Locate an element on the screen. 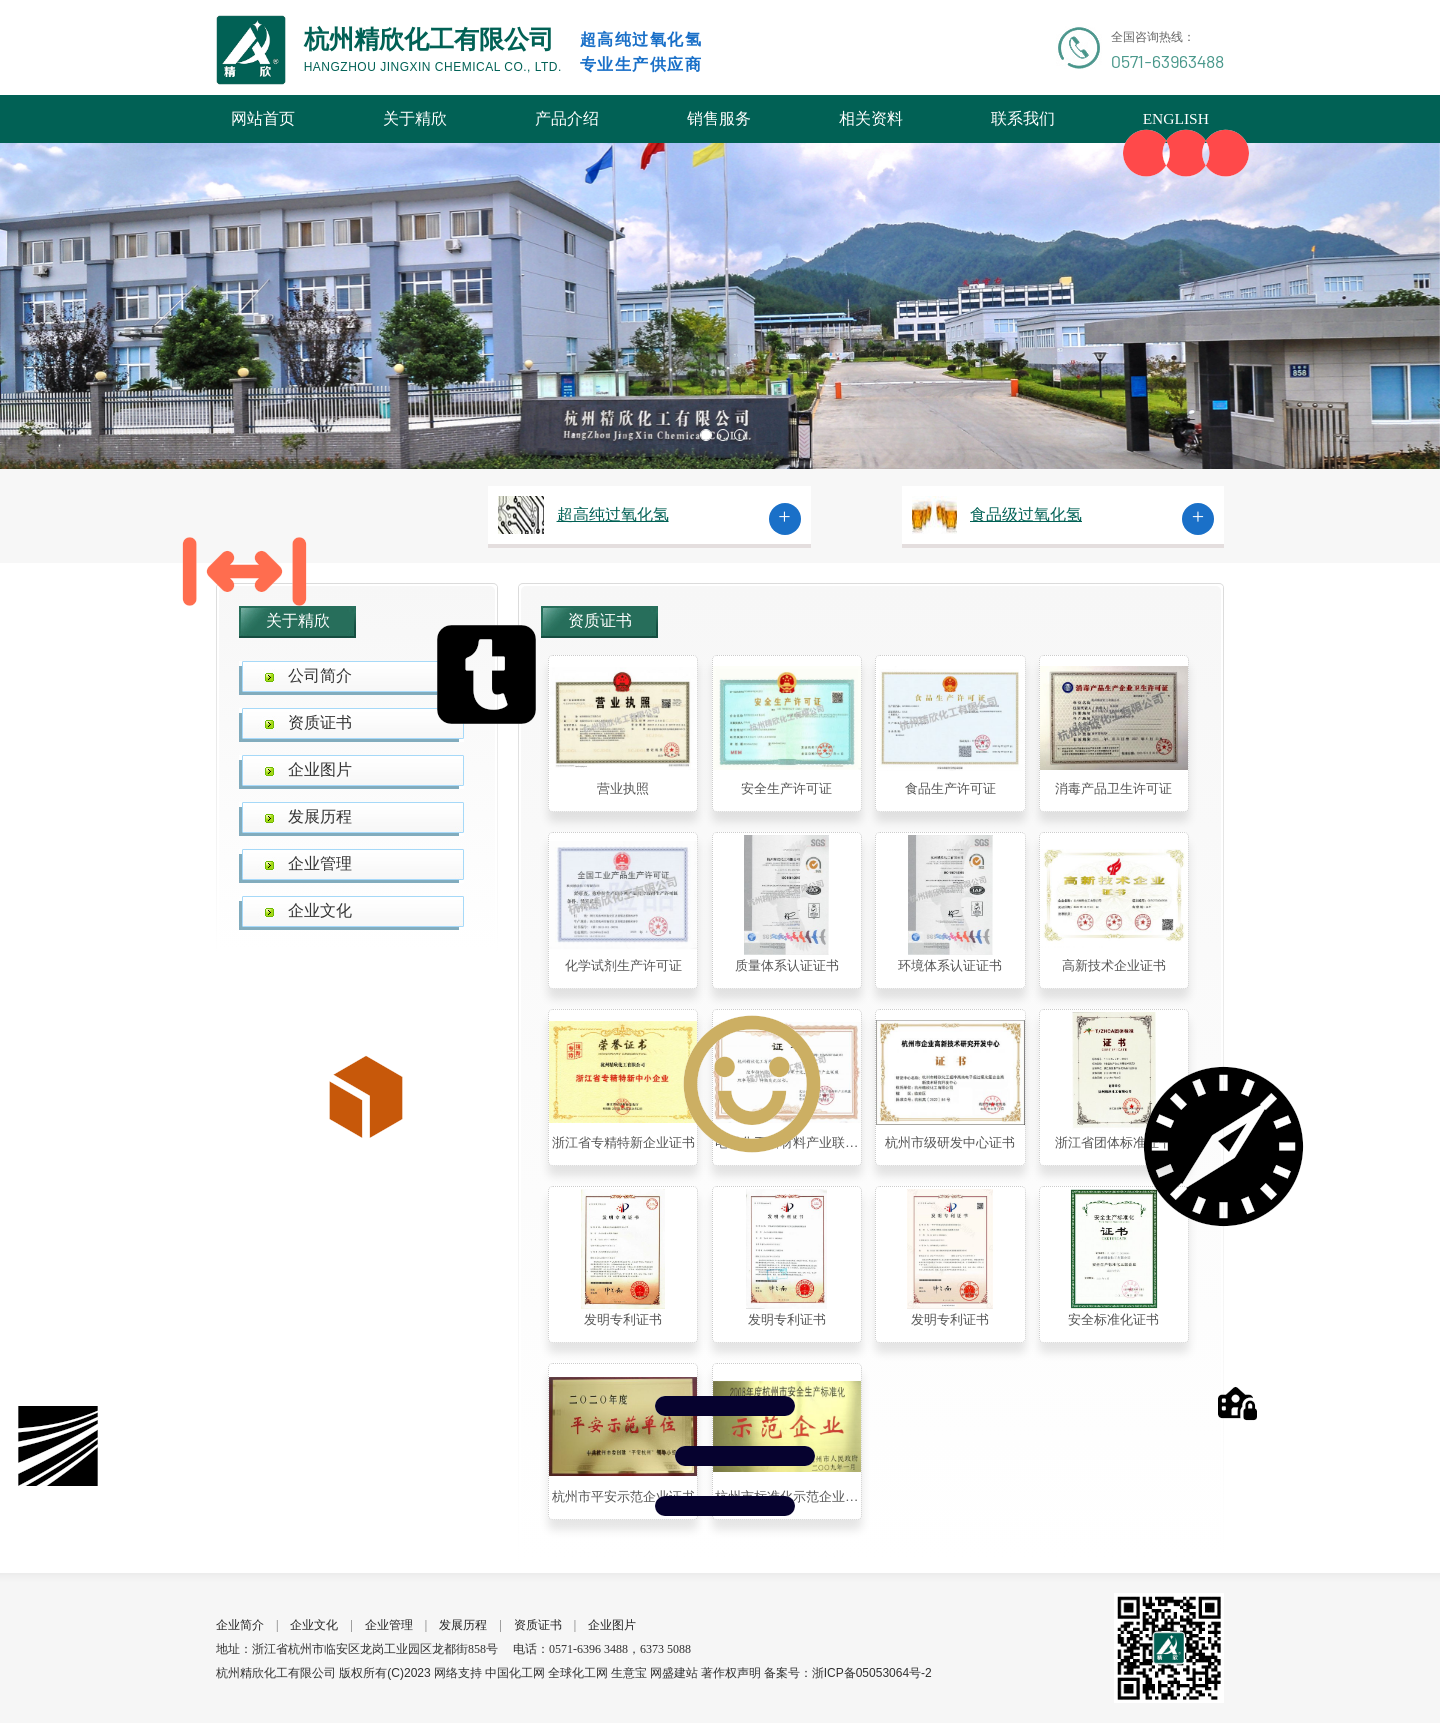  open tumblr app is located at coordinates (486, 674).